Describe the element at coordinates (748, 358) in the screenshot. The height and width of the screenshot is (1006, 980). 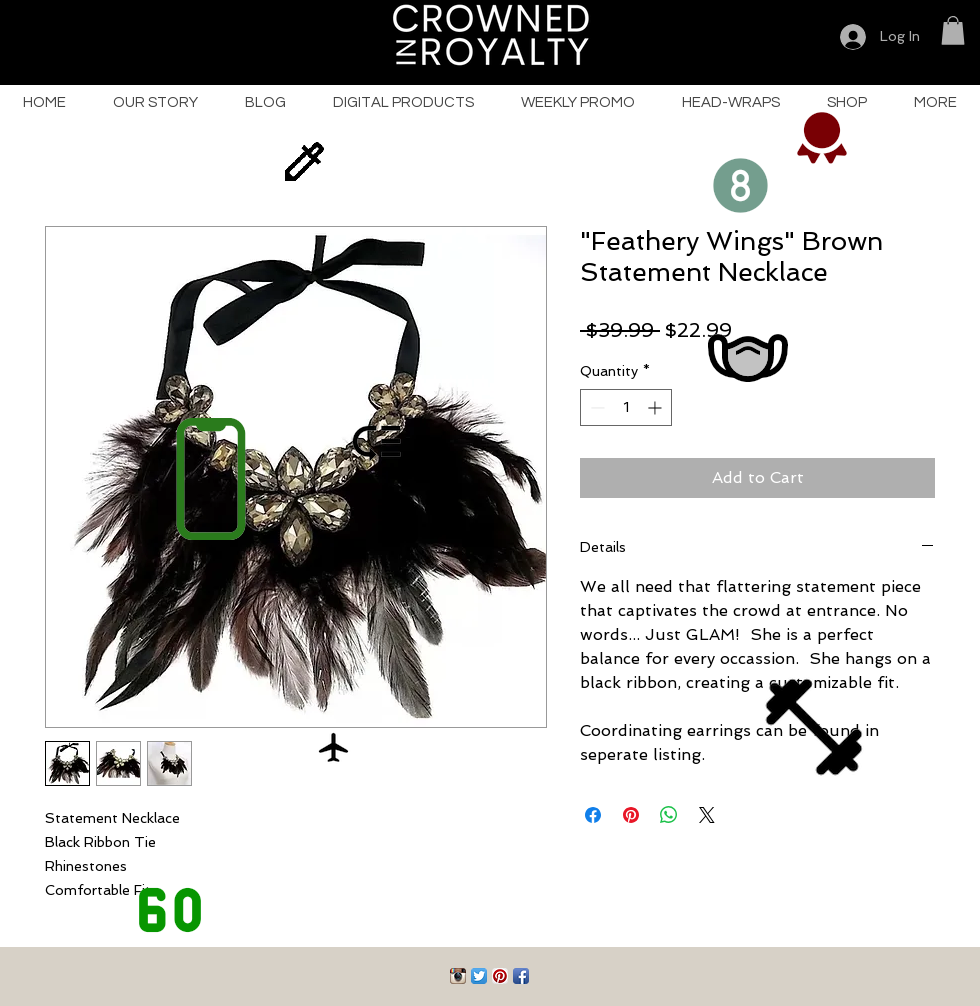
I see `indicates face mask required` at that location.